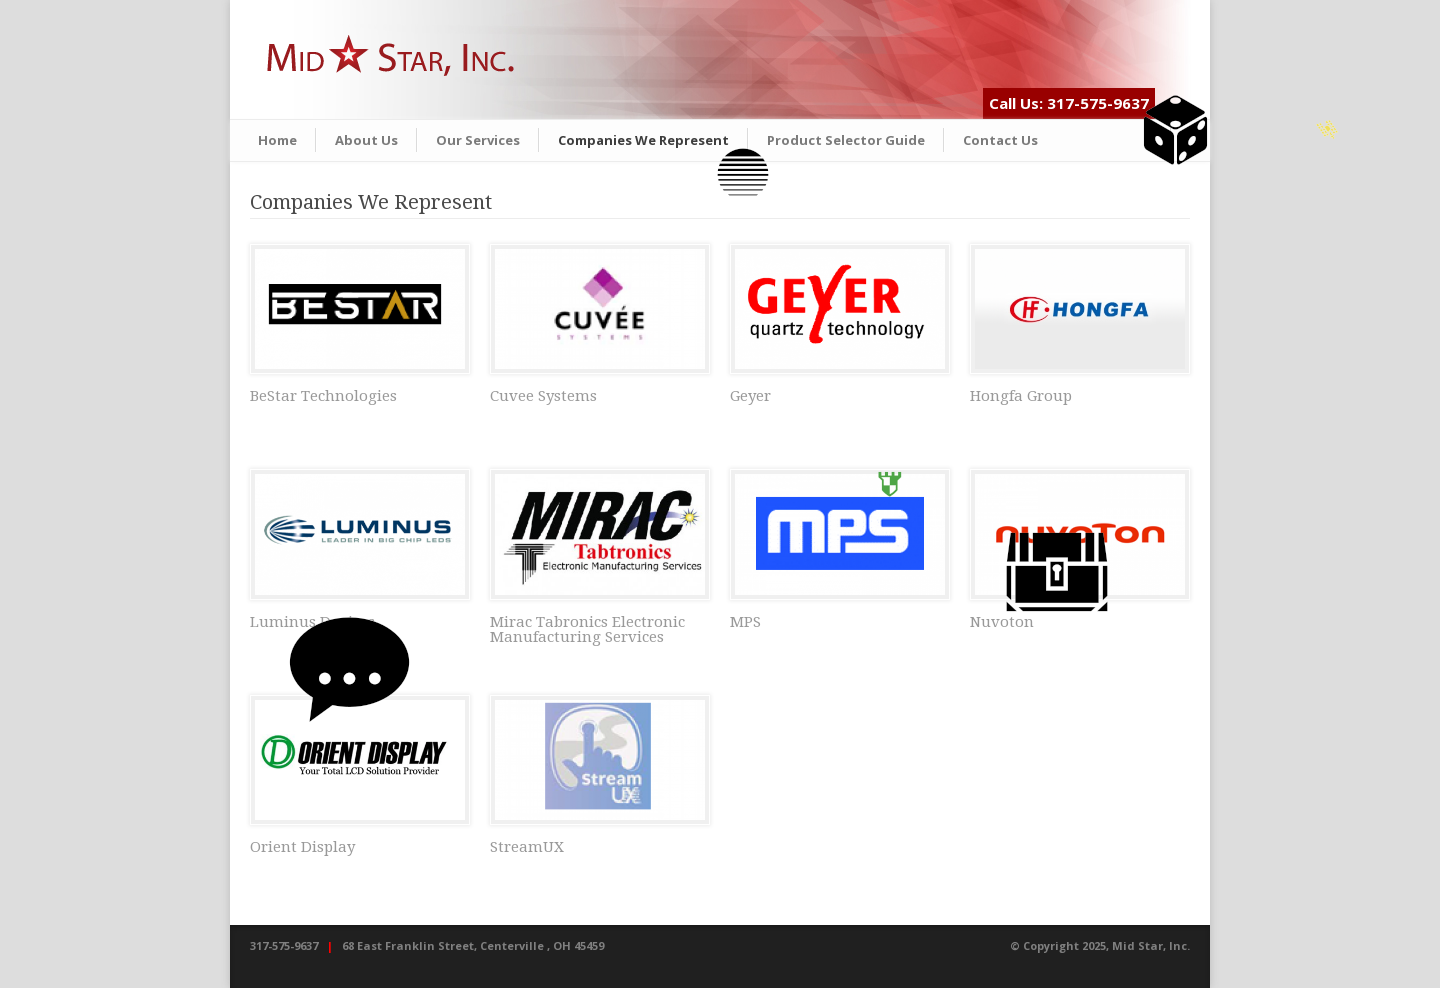  Describe the element at coordinates (350, 668) in the screenshot. I see `compose a new message or chat` at that location.